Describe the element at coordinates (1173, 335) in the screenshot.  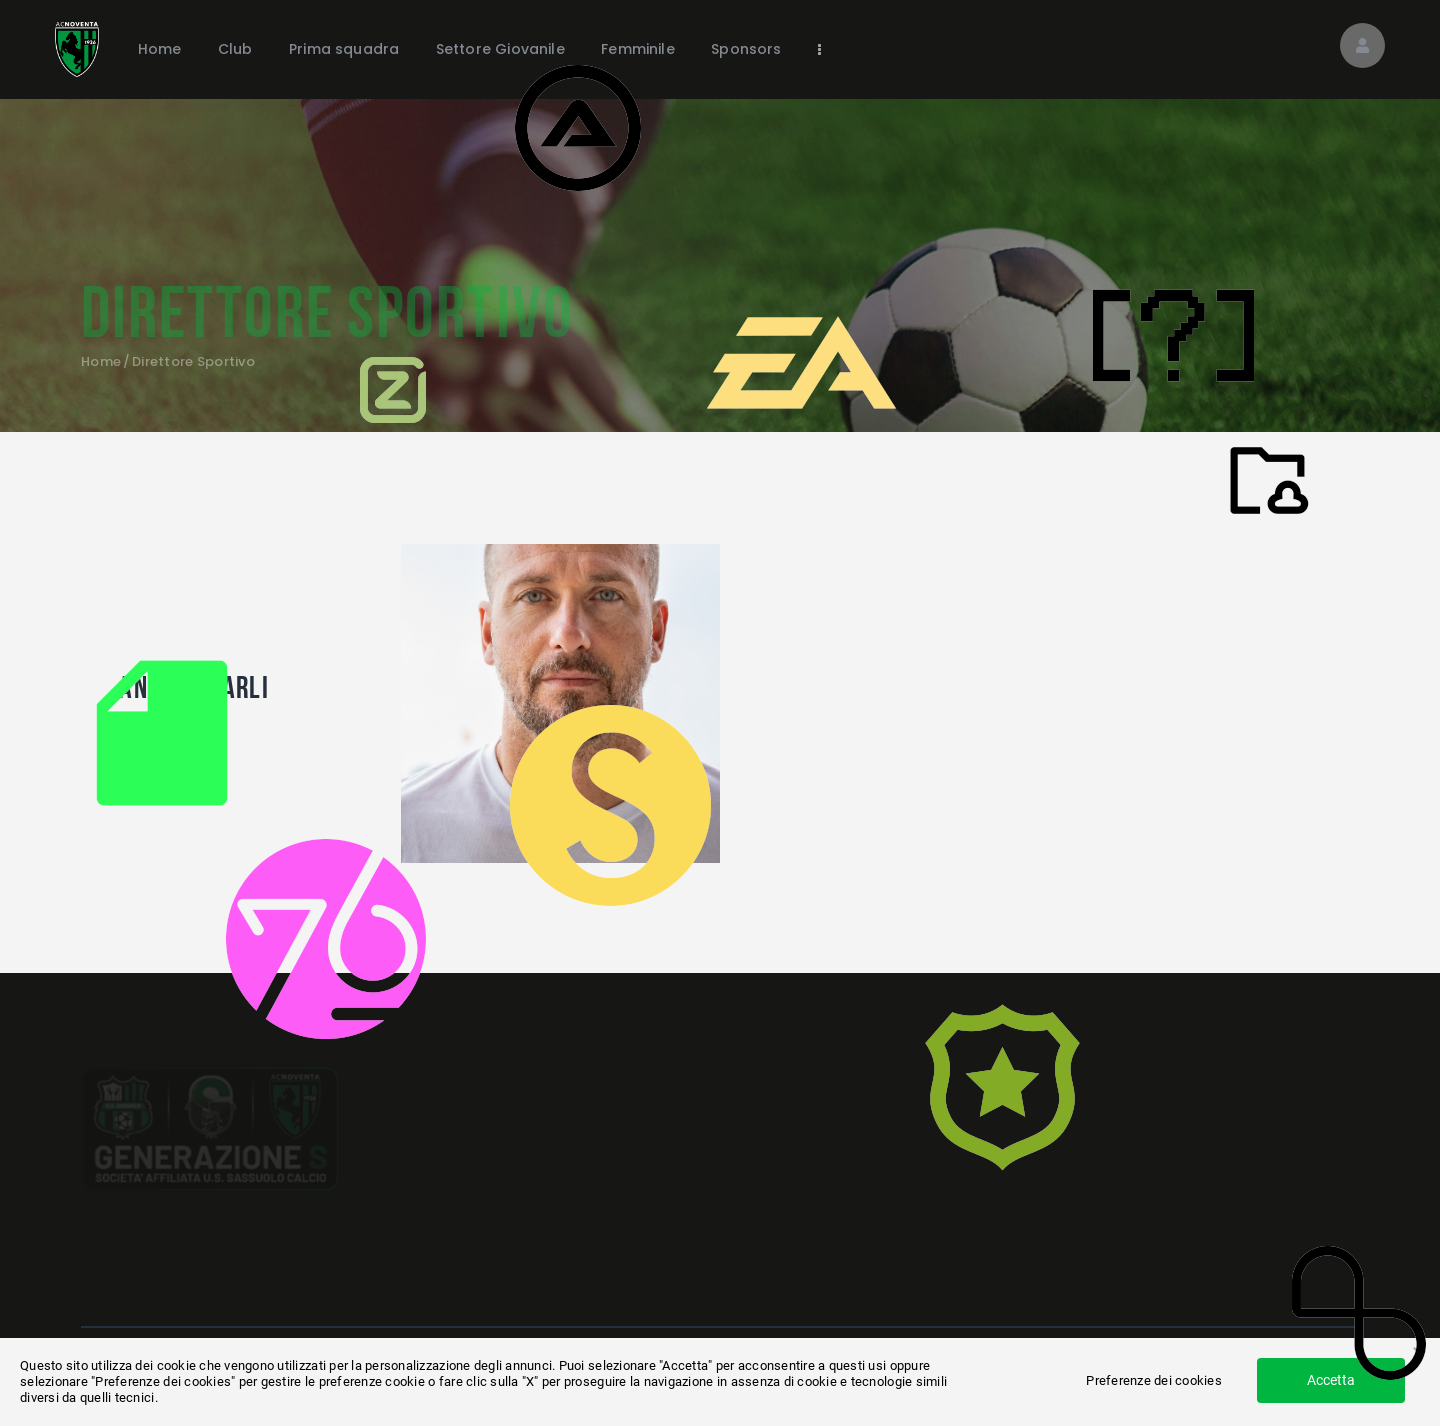
I see `visit the Philadelphia Inquirer website` at that location.